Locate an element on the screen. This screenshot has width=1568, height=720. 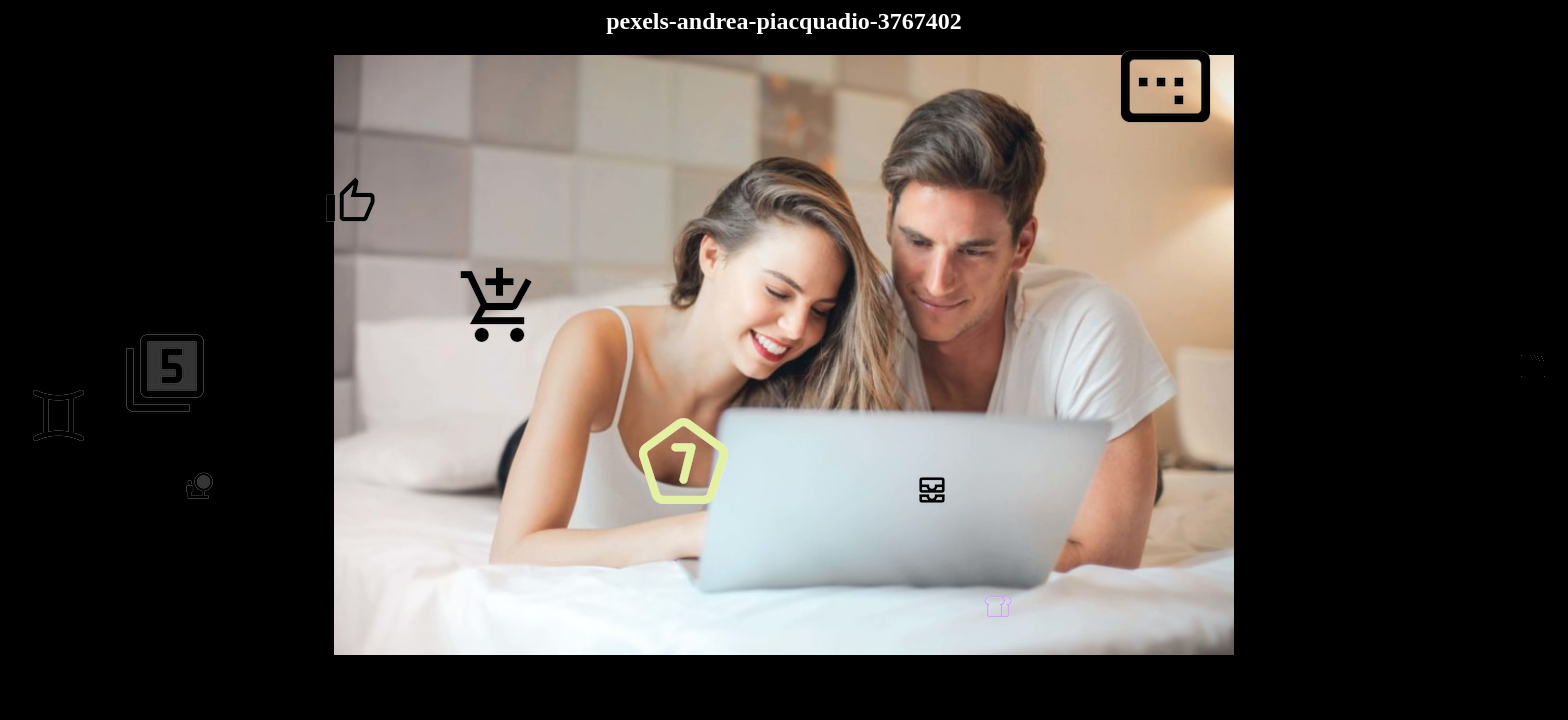
adjust image aspect ratio is located at coordinates (1165, 86).